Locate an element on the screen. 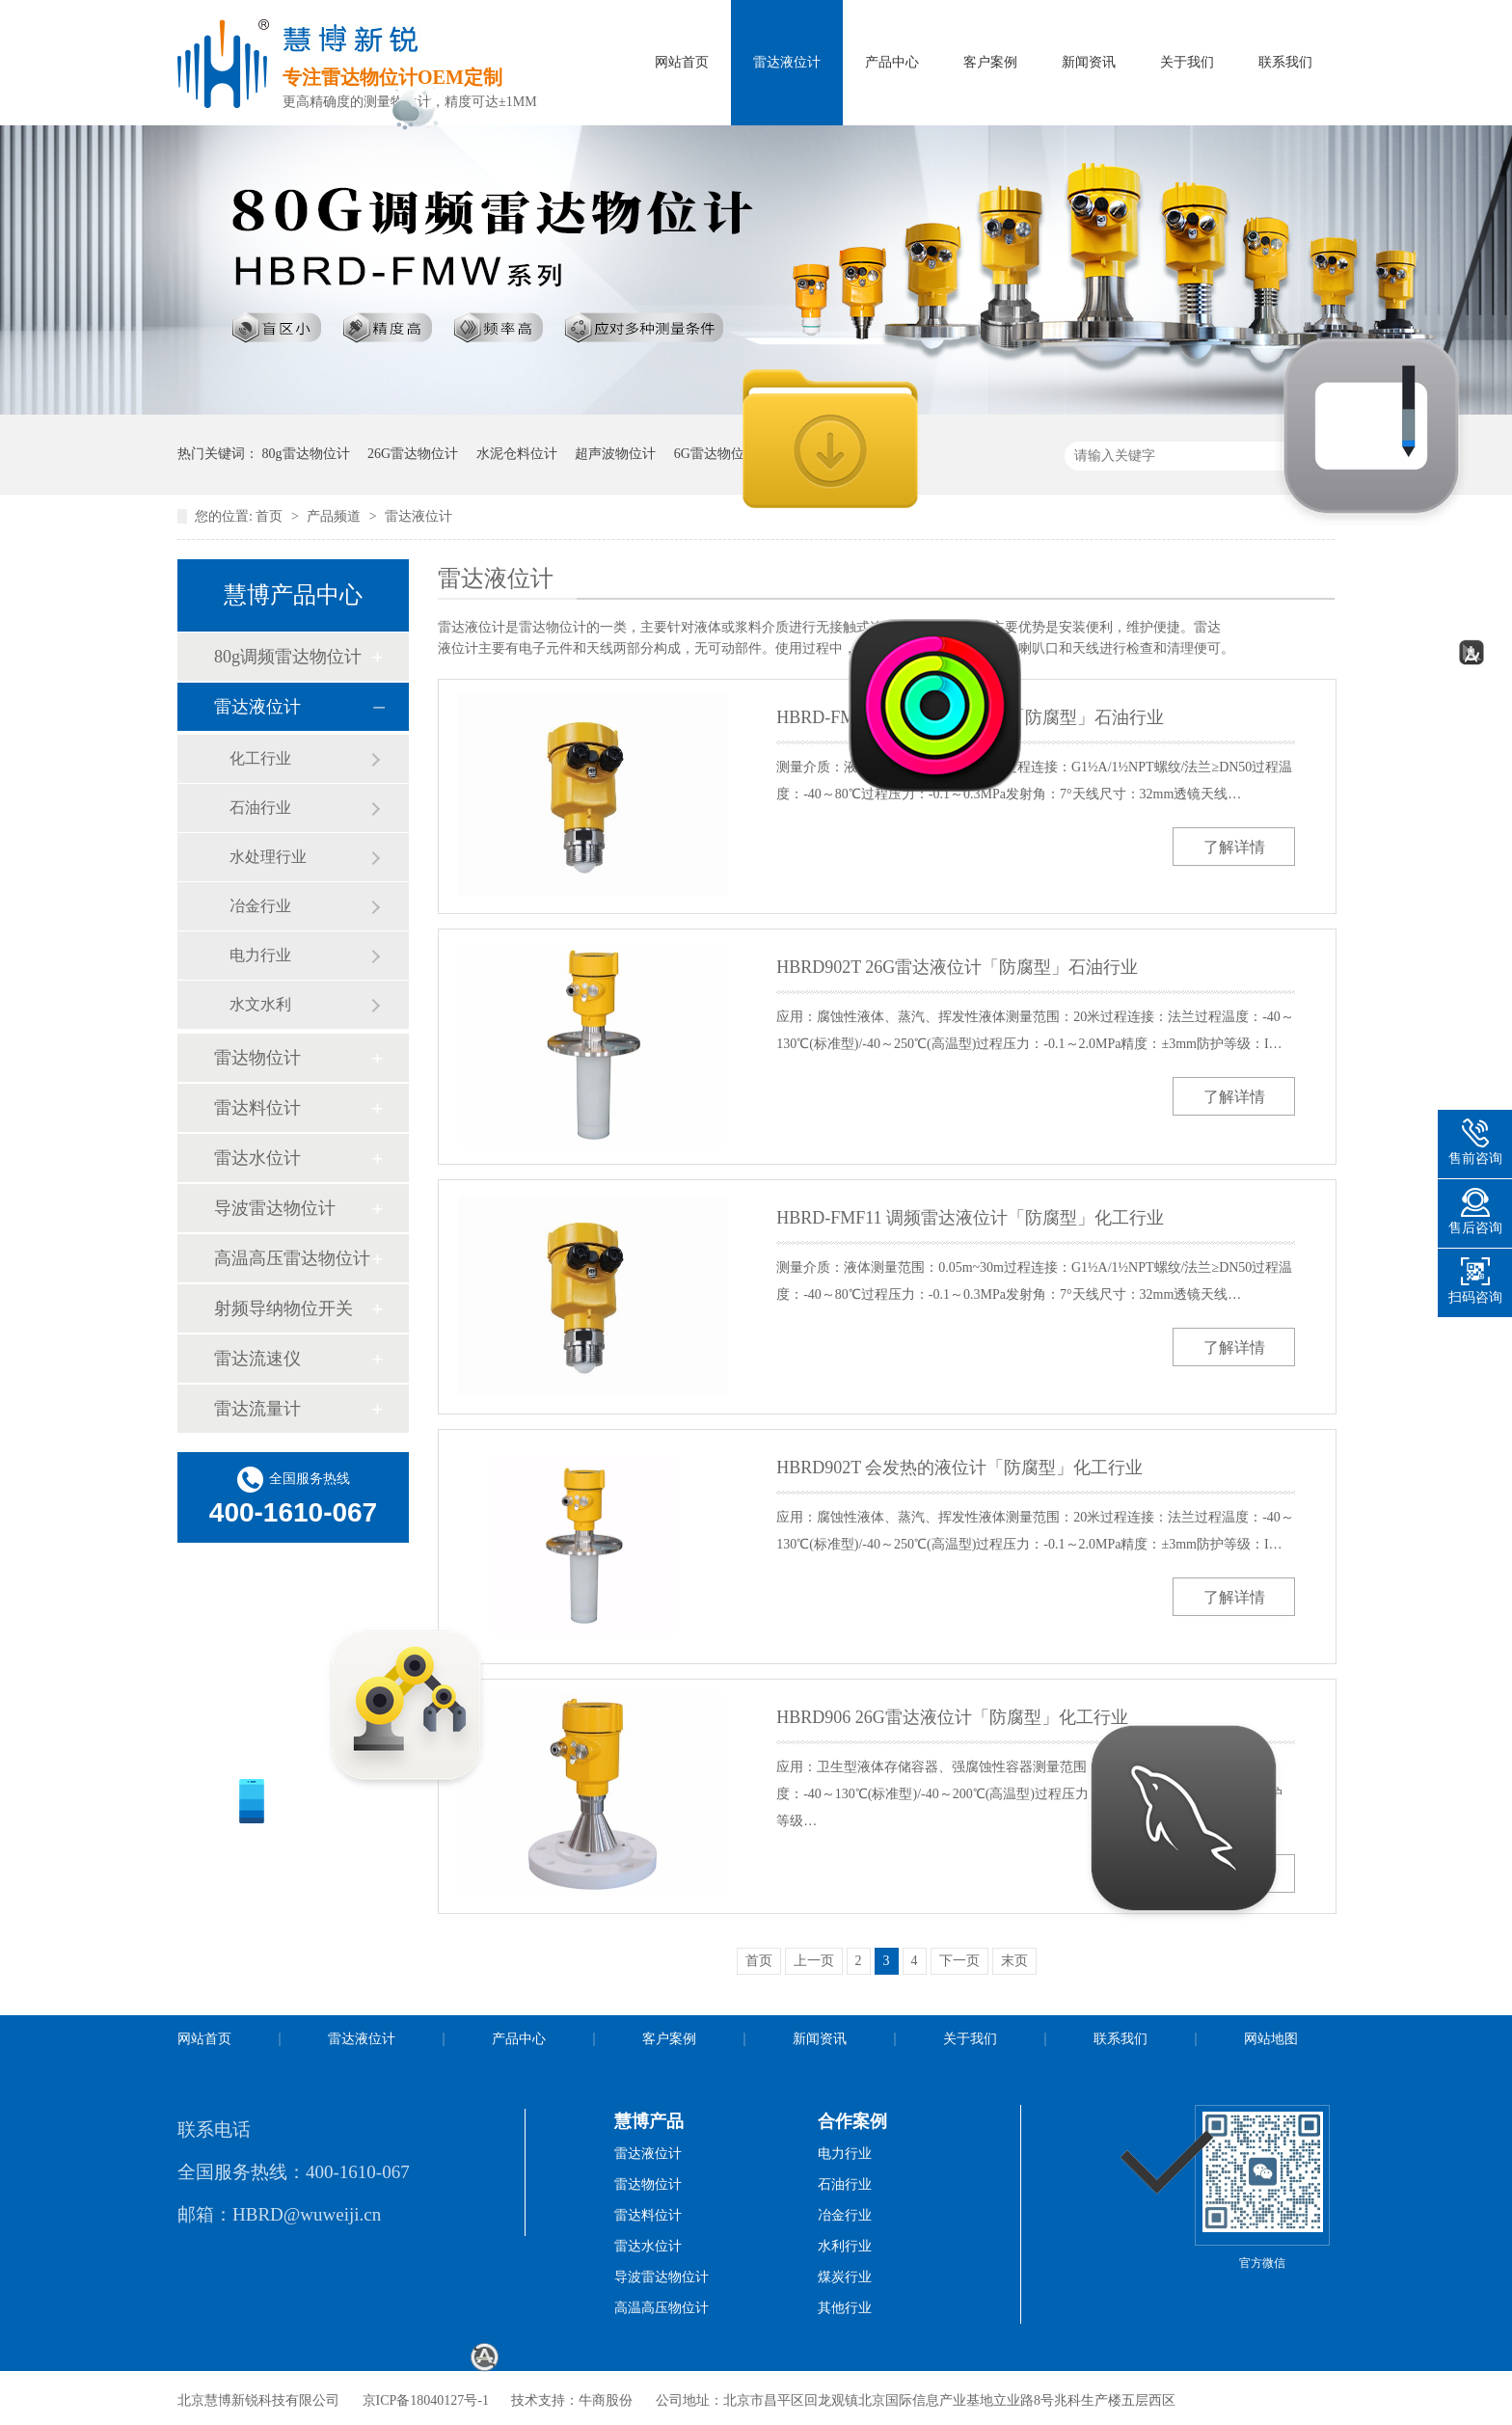 The height and width of the screenshot is (2425, 1512). check for available software updates is located at coordinates (484, 2357).